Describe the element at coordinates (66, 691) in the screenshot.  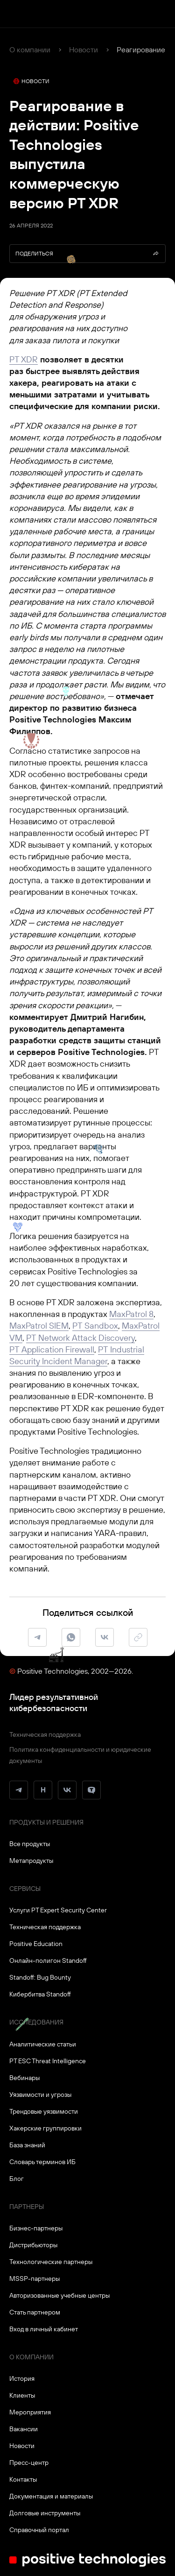
I see `indicates player death or game over state` at that location.